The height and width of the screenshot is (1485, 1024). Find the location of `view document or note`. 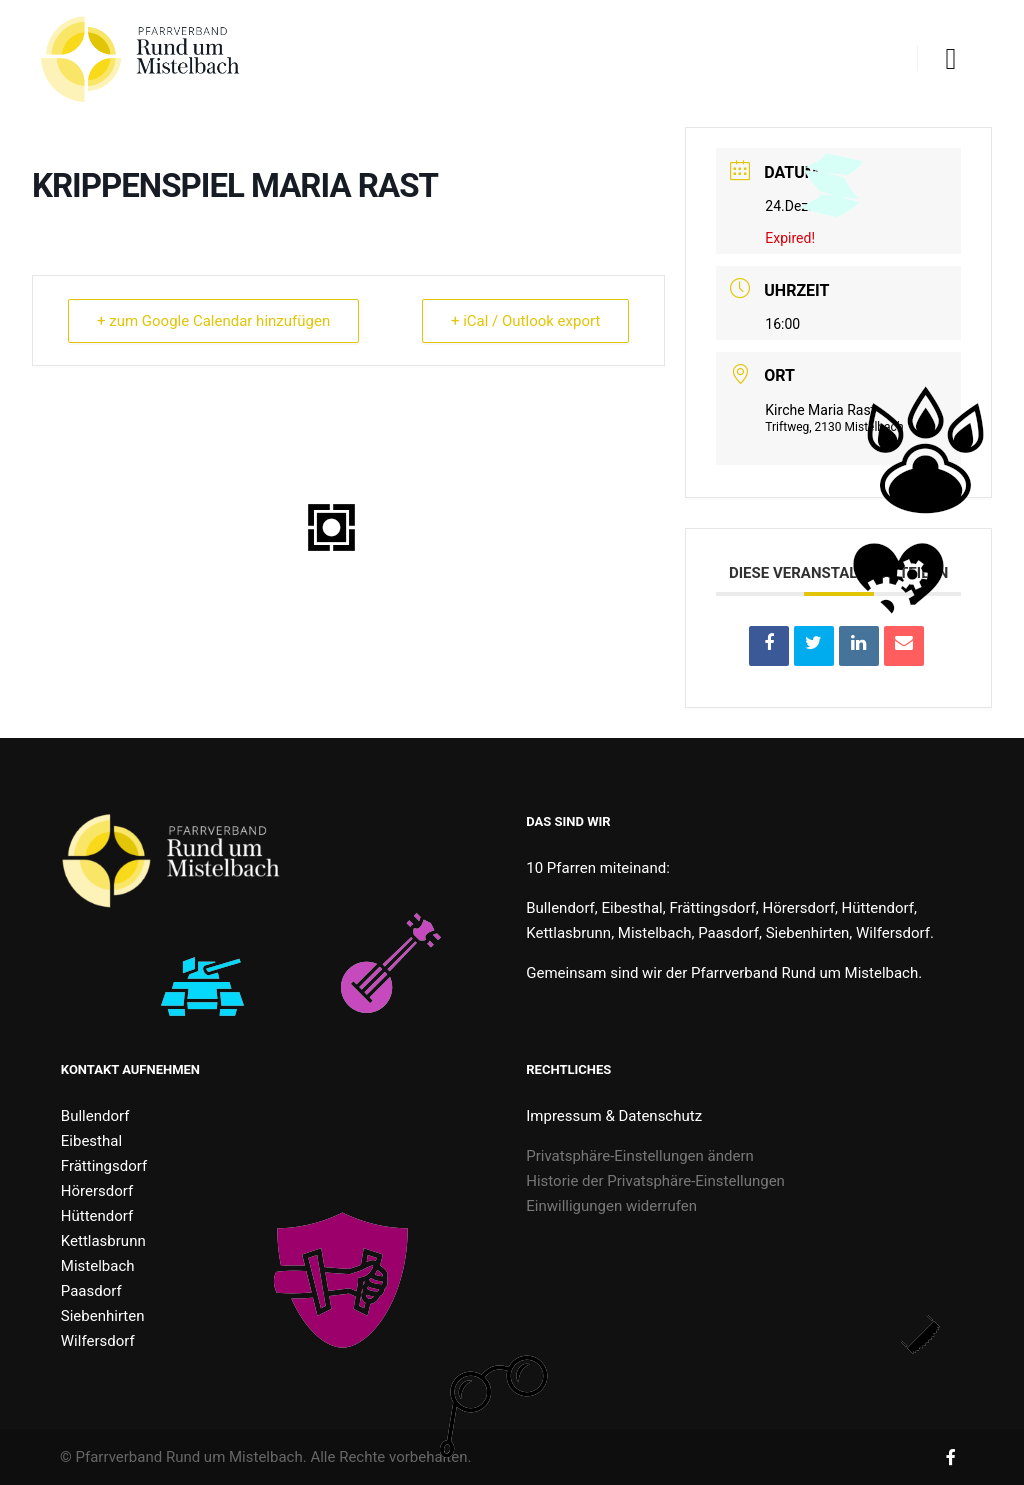

view document or note is located at coordinates (831, 185).